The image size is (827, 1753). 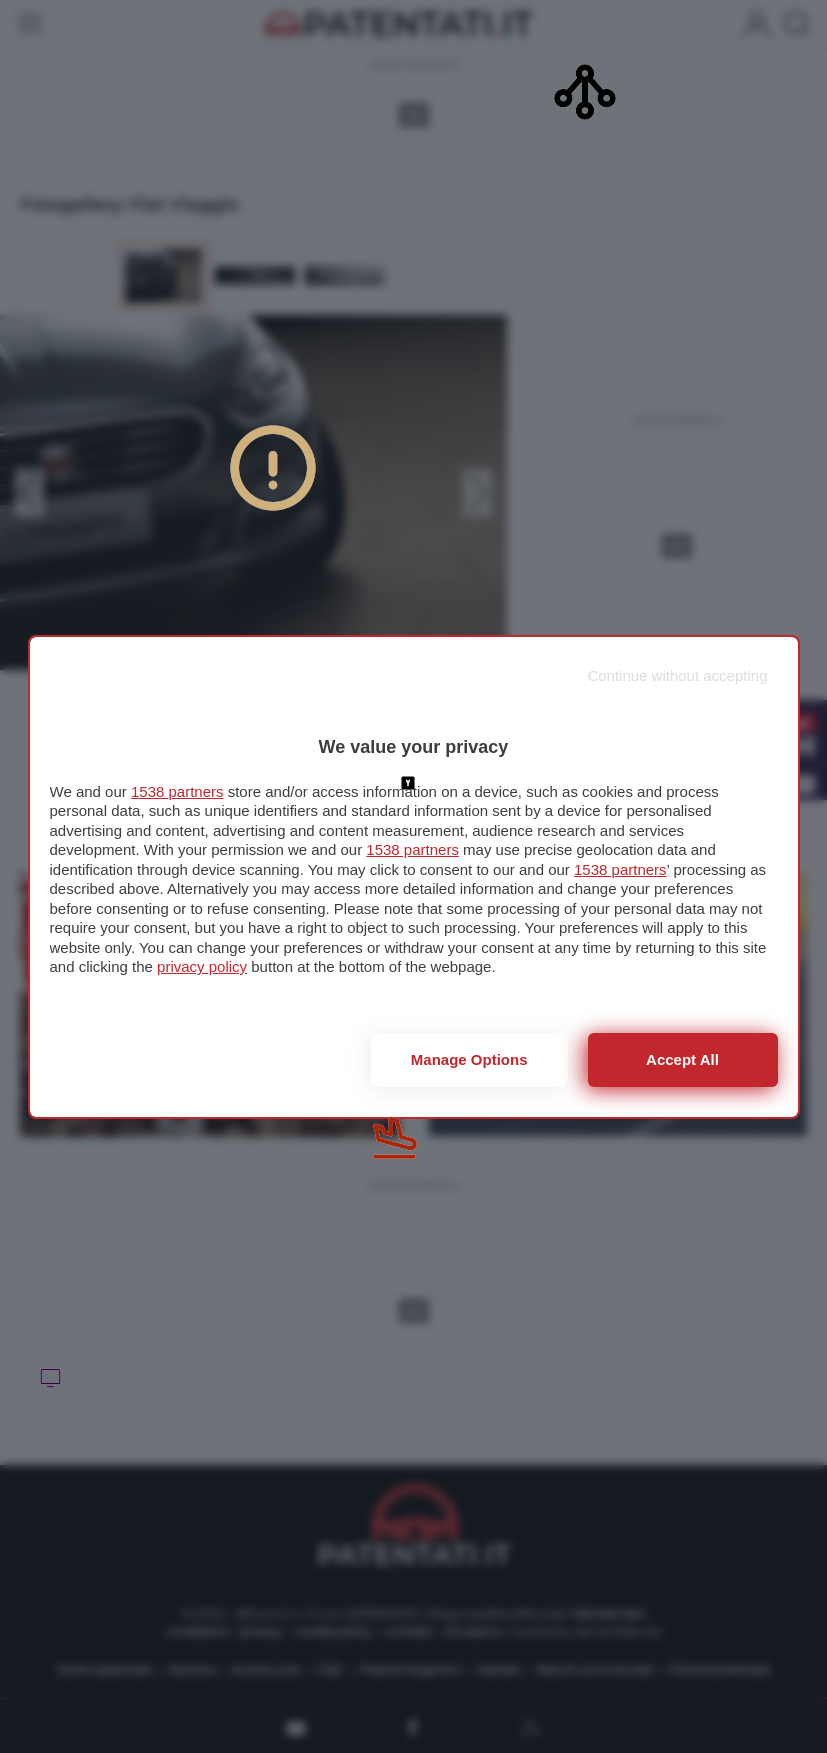 What do you see at coordinates (50, 1377) in the screenshot?
I see `switch to desktop or monitor display` at bounding box center [50, 1377].